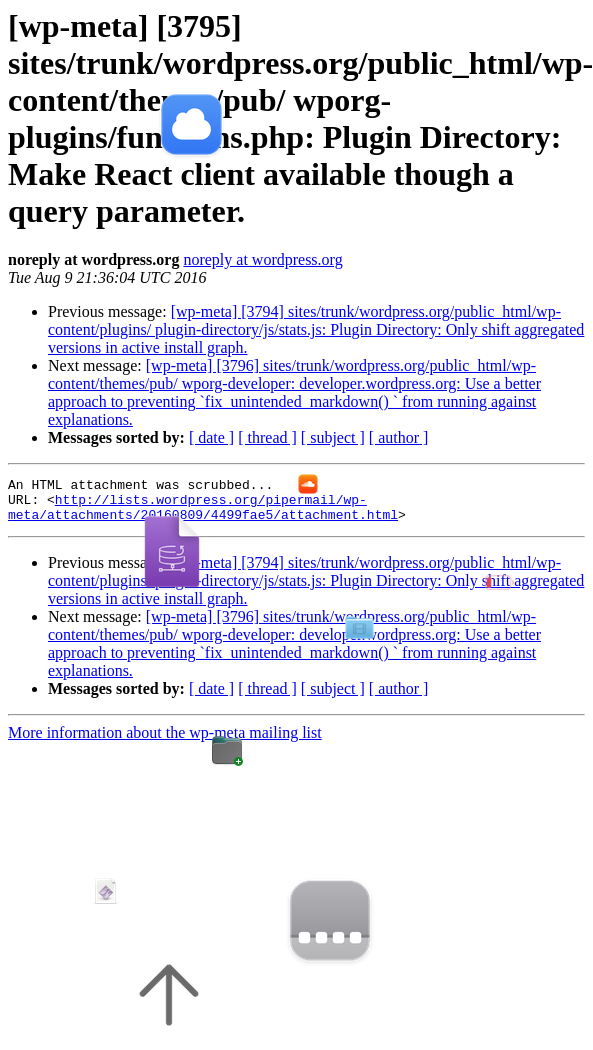 This screenshot has width=593, height=1050. I want to click on kexi database project shortcut file, so click(172, 553).